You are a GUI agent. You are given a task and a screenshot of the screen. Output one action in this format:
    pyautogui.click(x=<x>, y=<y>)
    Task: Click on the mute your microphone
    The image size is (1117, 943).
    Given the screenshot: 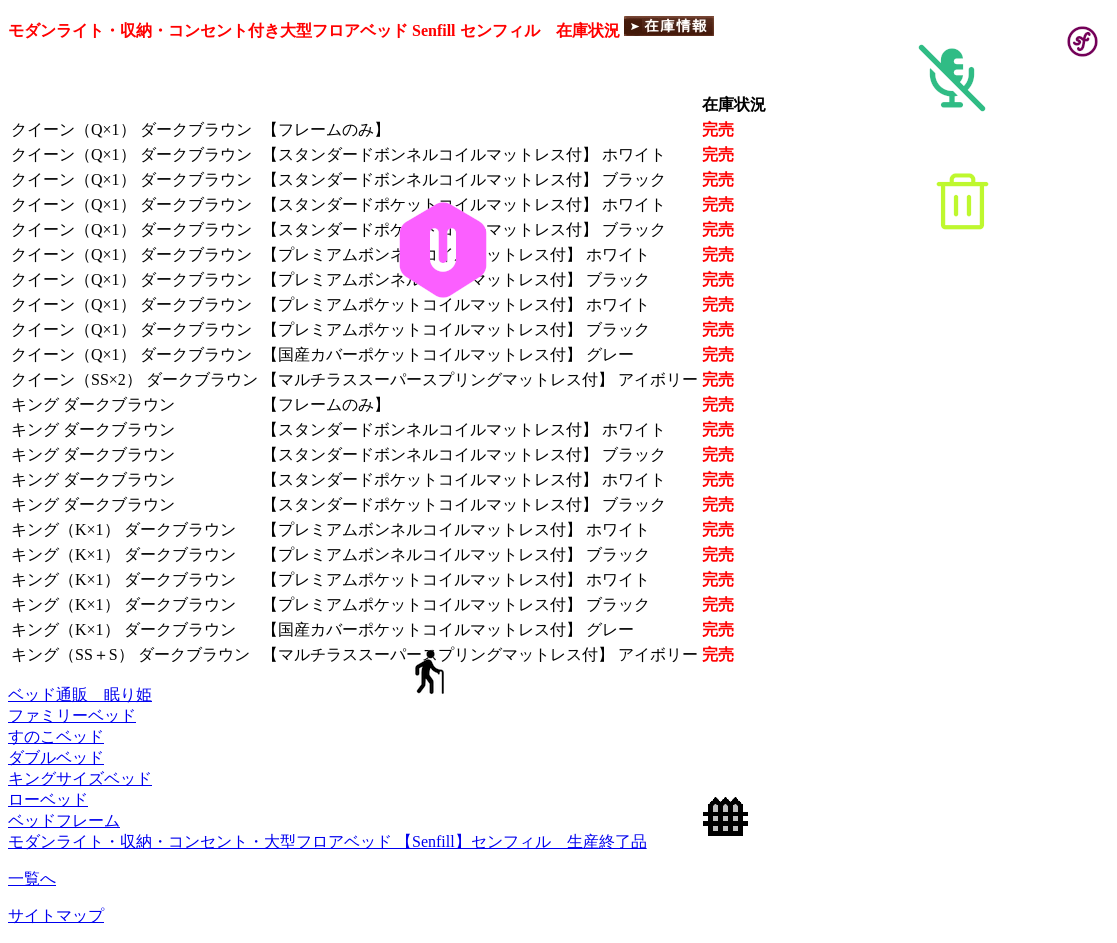 What is the action you would take?
    pyautogui.click(x=952, y=78)
    